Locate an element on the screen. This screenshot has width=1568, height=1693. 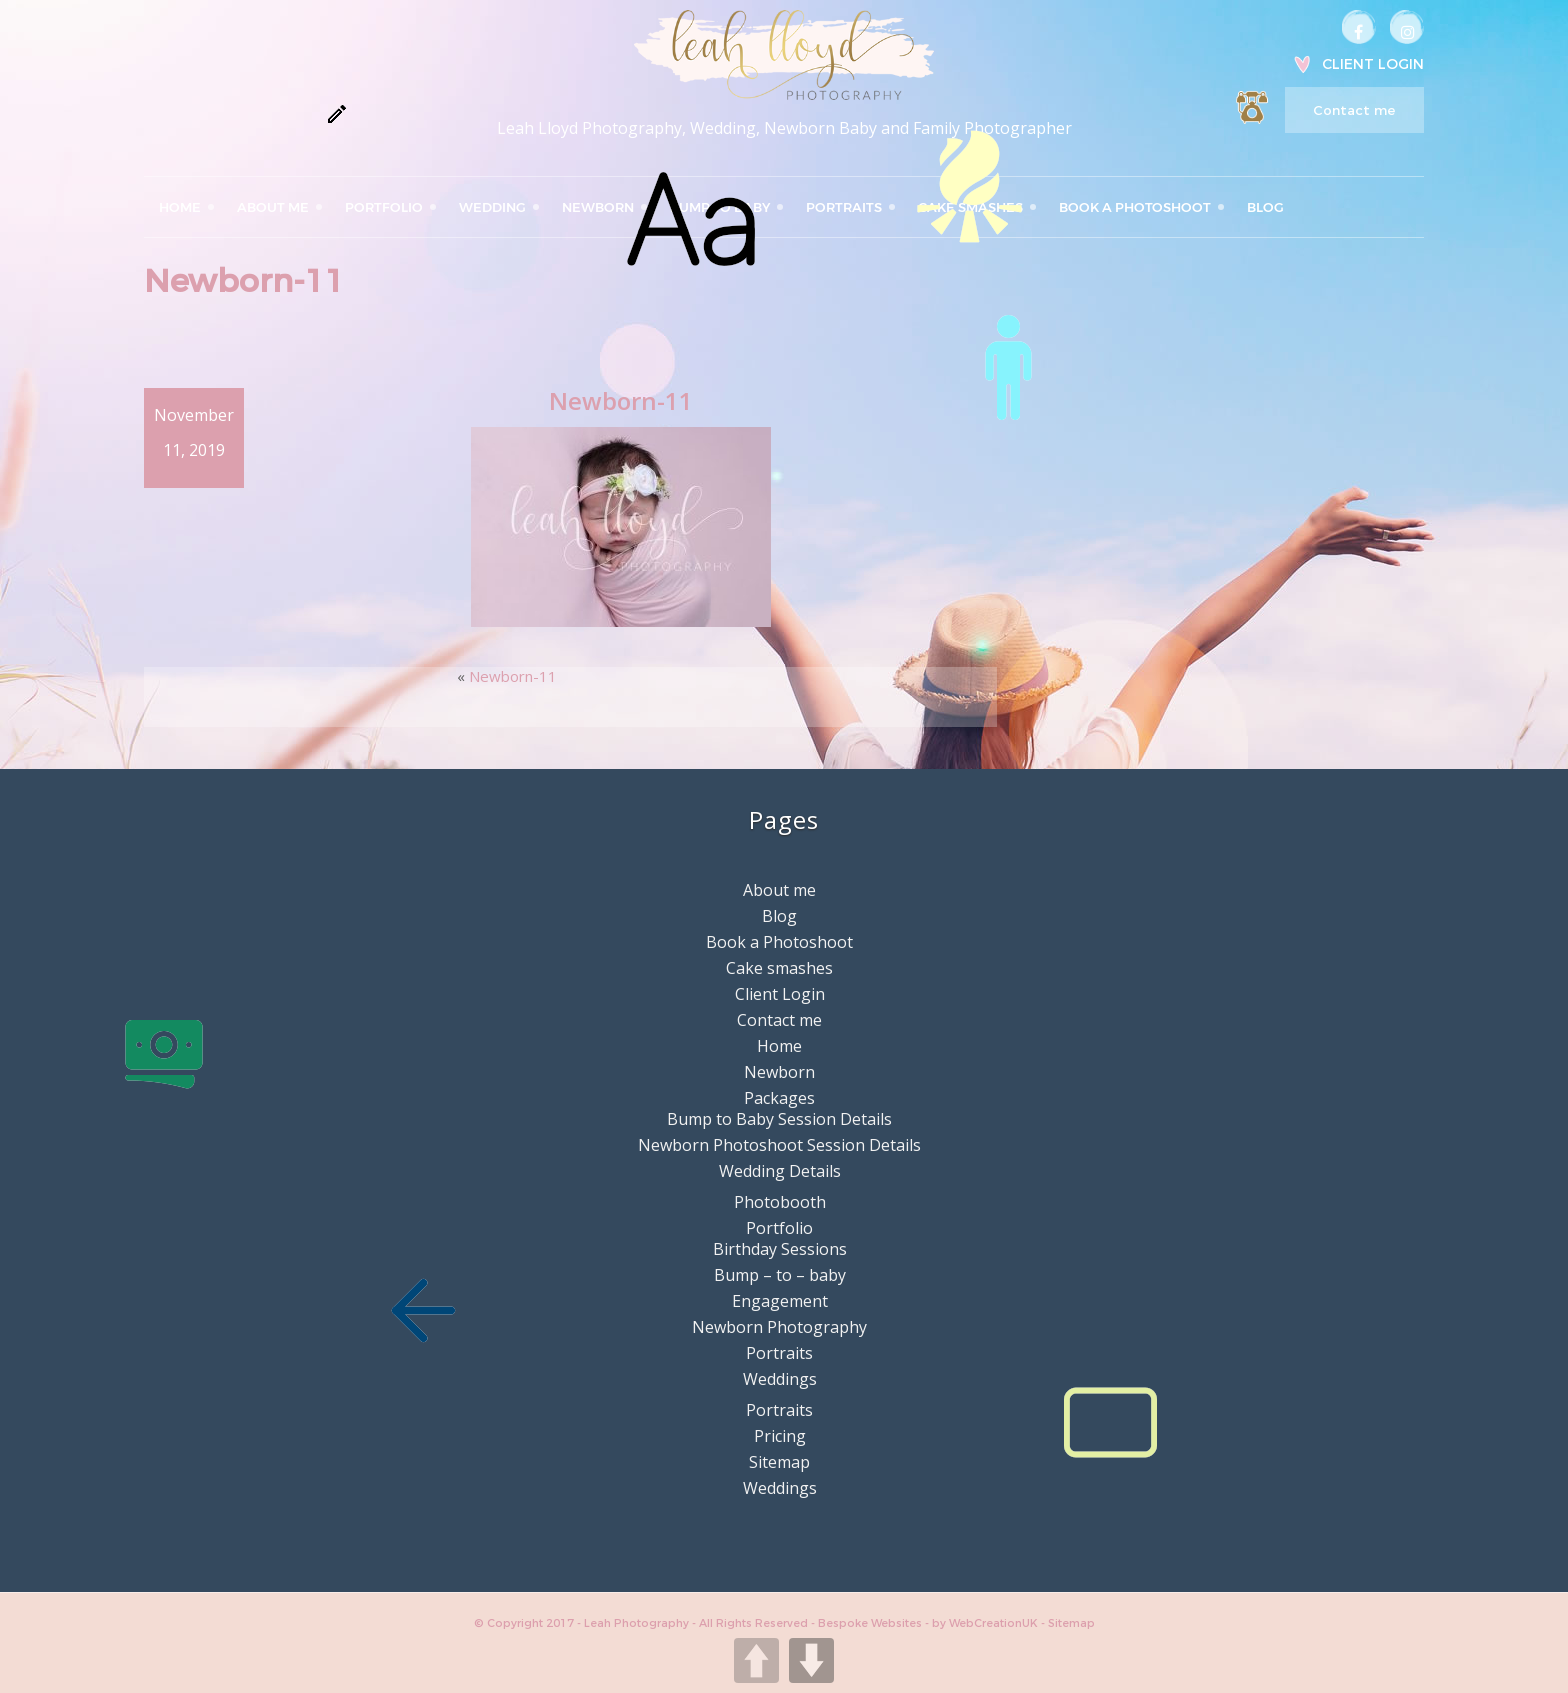
view your wallet or account balance is located at coordinates (164, 1053).